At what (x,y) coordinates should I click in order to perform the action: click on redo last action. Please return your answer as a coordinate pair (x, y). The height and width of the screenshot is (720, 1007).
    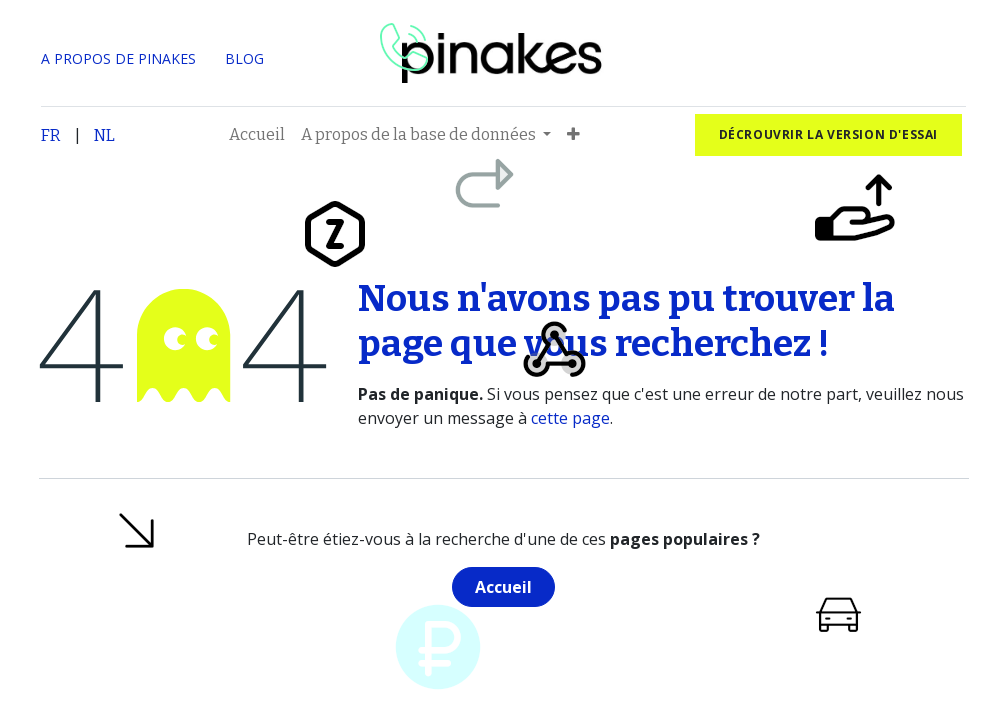
    Looking at the image, I should click on (484, 185).